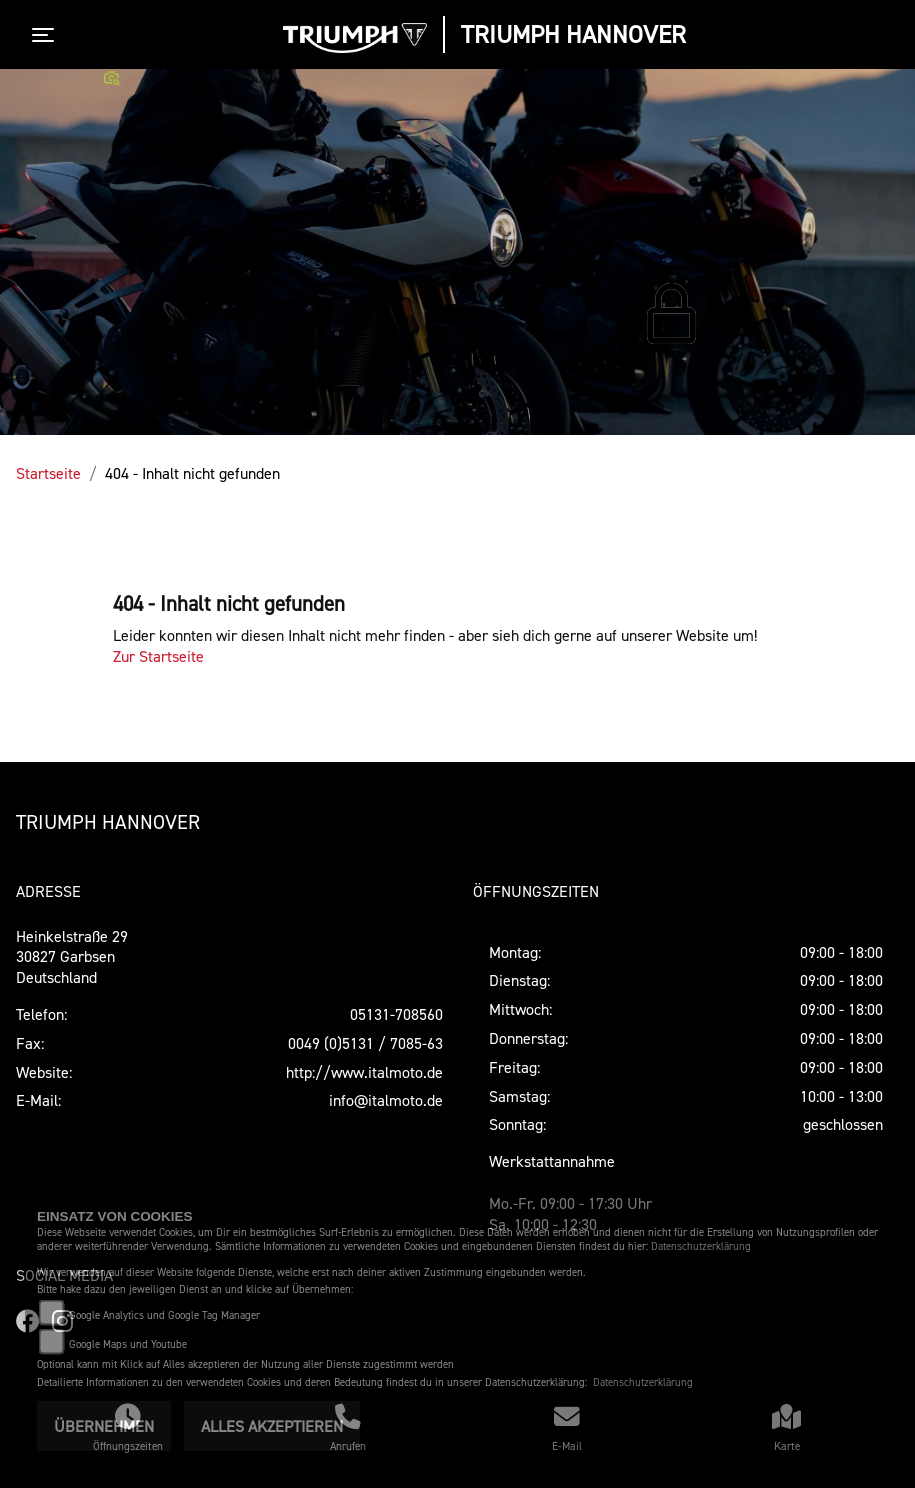 This screenshot has width=915, height=1488. Describe the element at coordinates (671, 315) in the screenshot. I see `indicates a locked or secure item` at that location.